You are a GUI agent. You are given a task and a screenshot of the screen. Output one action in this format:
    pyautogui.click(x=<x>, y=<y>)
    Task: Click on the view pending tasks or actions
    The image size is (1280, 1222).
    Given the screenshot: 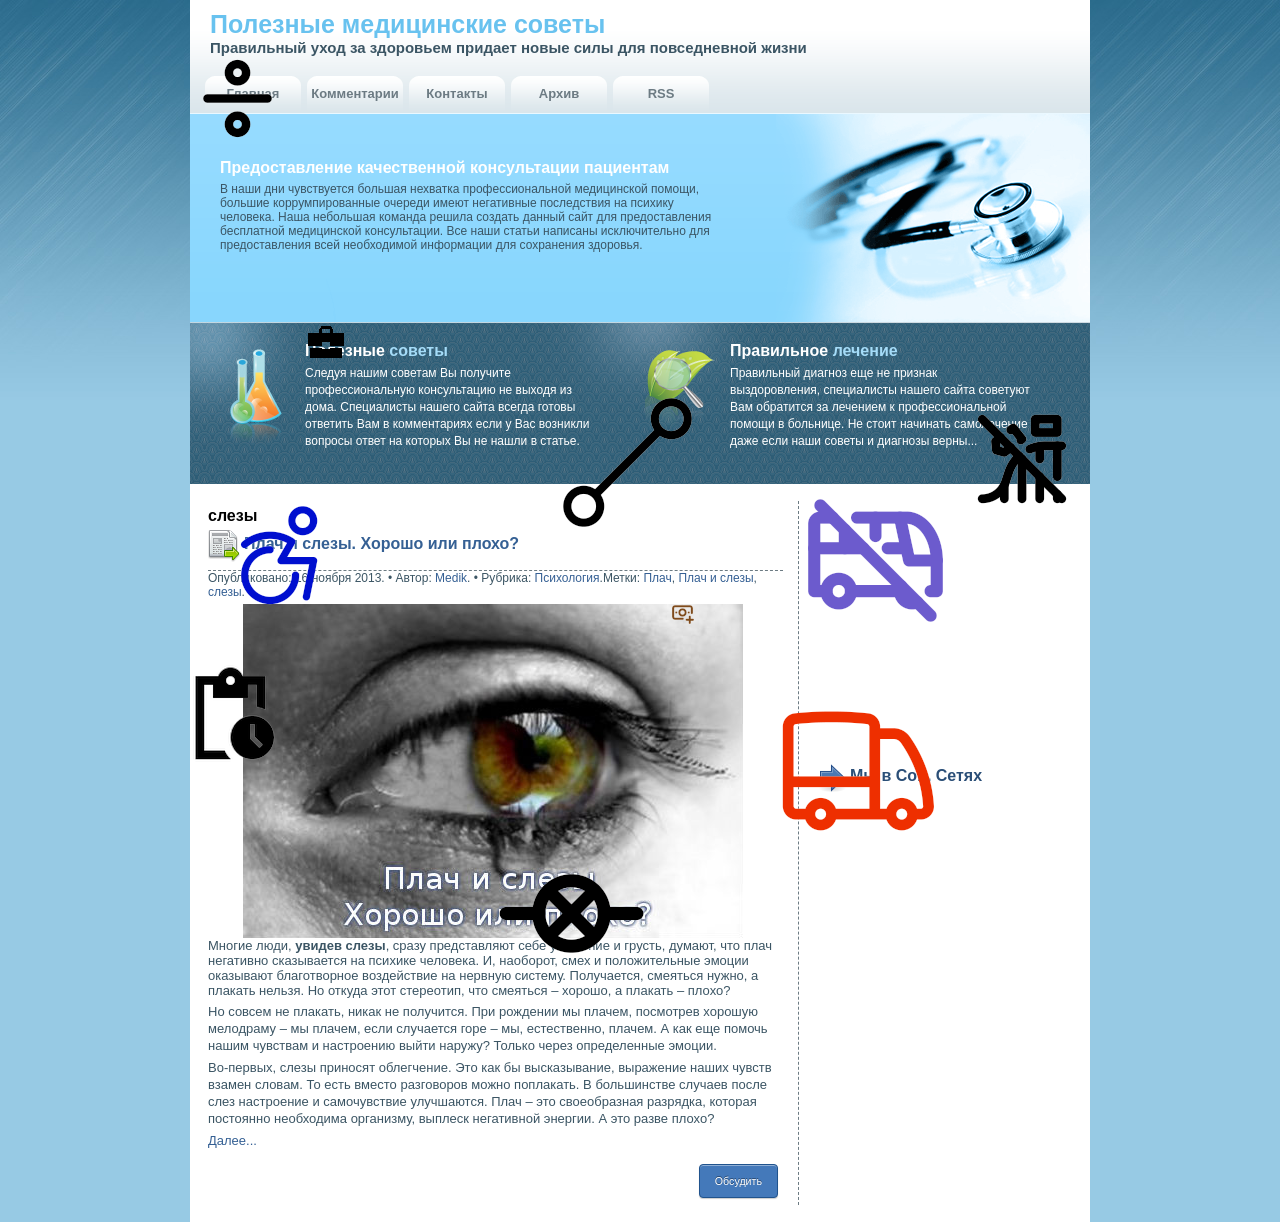 What is the action you would take?
    pyautogui.click(x=230, y=715)
    